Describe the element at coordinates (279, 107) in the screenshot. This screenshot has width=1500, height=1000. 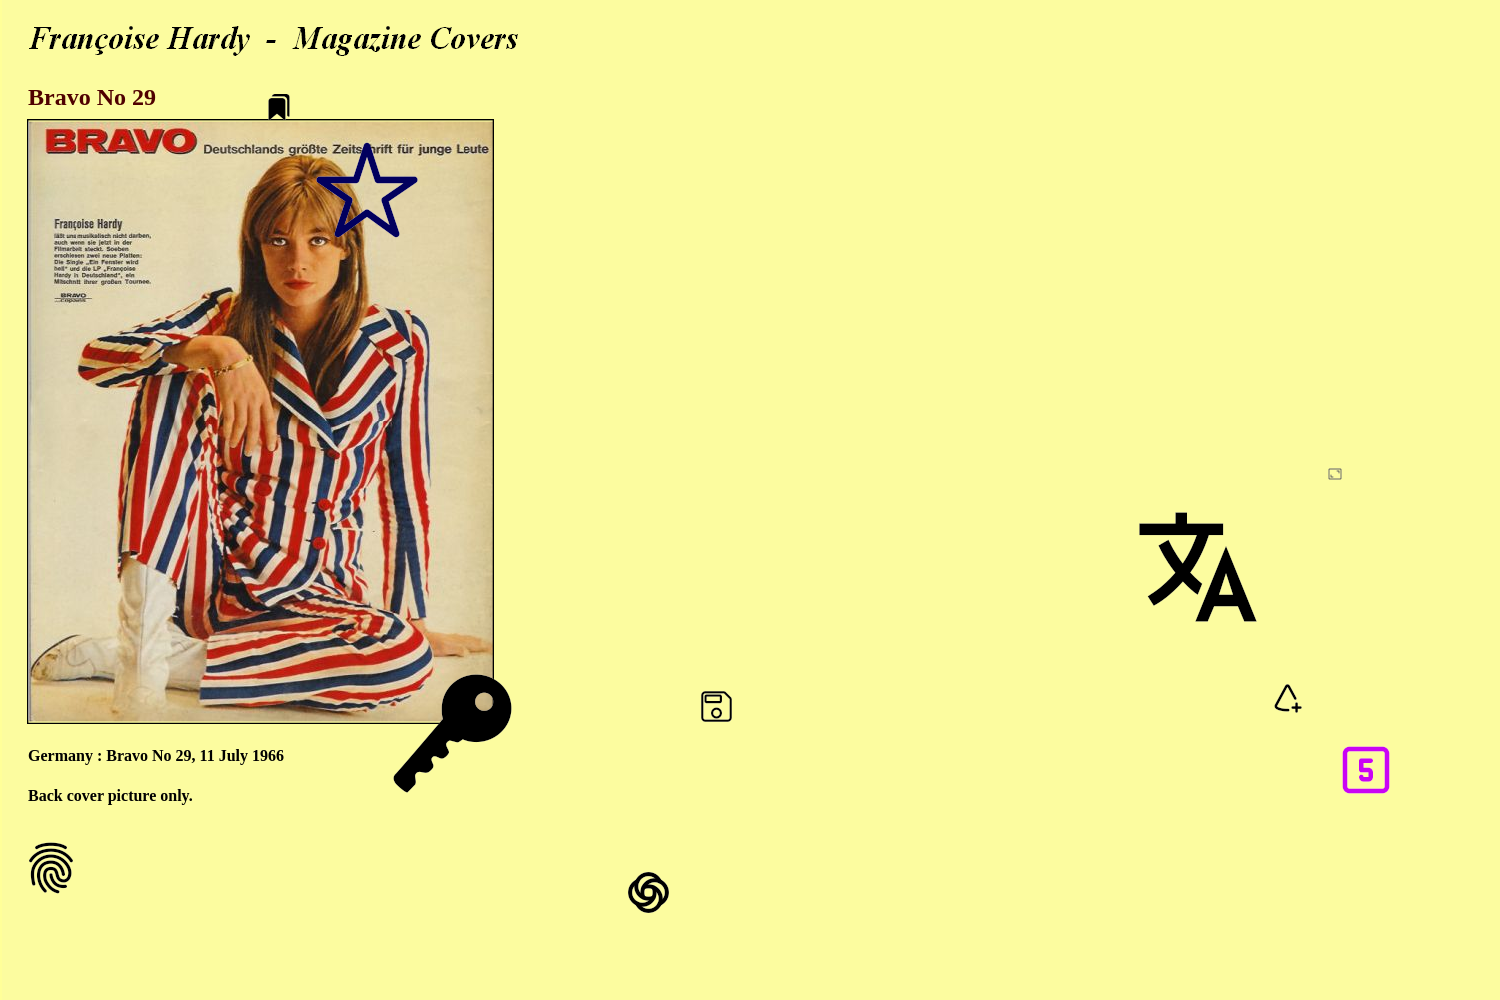
I see `view your saved bookmarks` at that location.